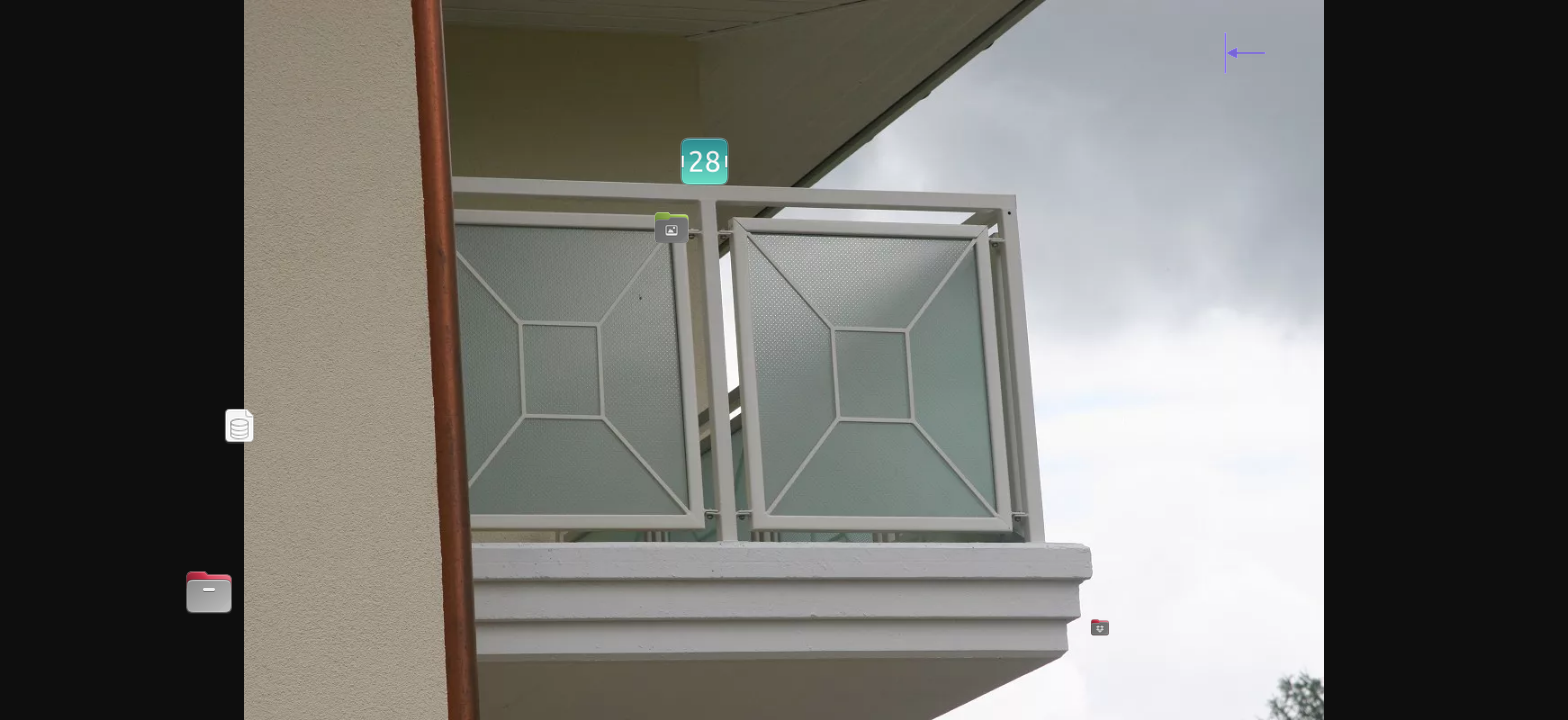 This screenshot has height=720, width=1568. Describe the element at coordinates (704, 161) in the screenshot. I see `open the calendar app` at that location.